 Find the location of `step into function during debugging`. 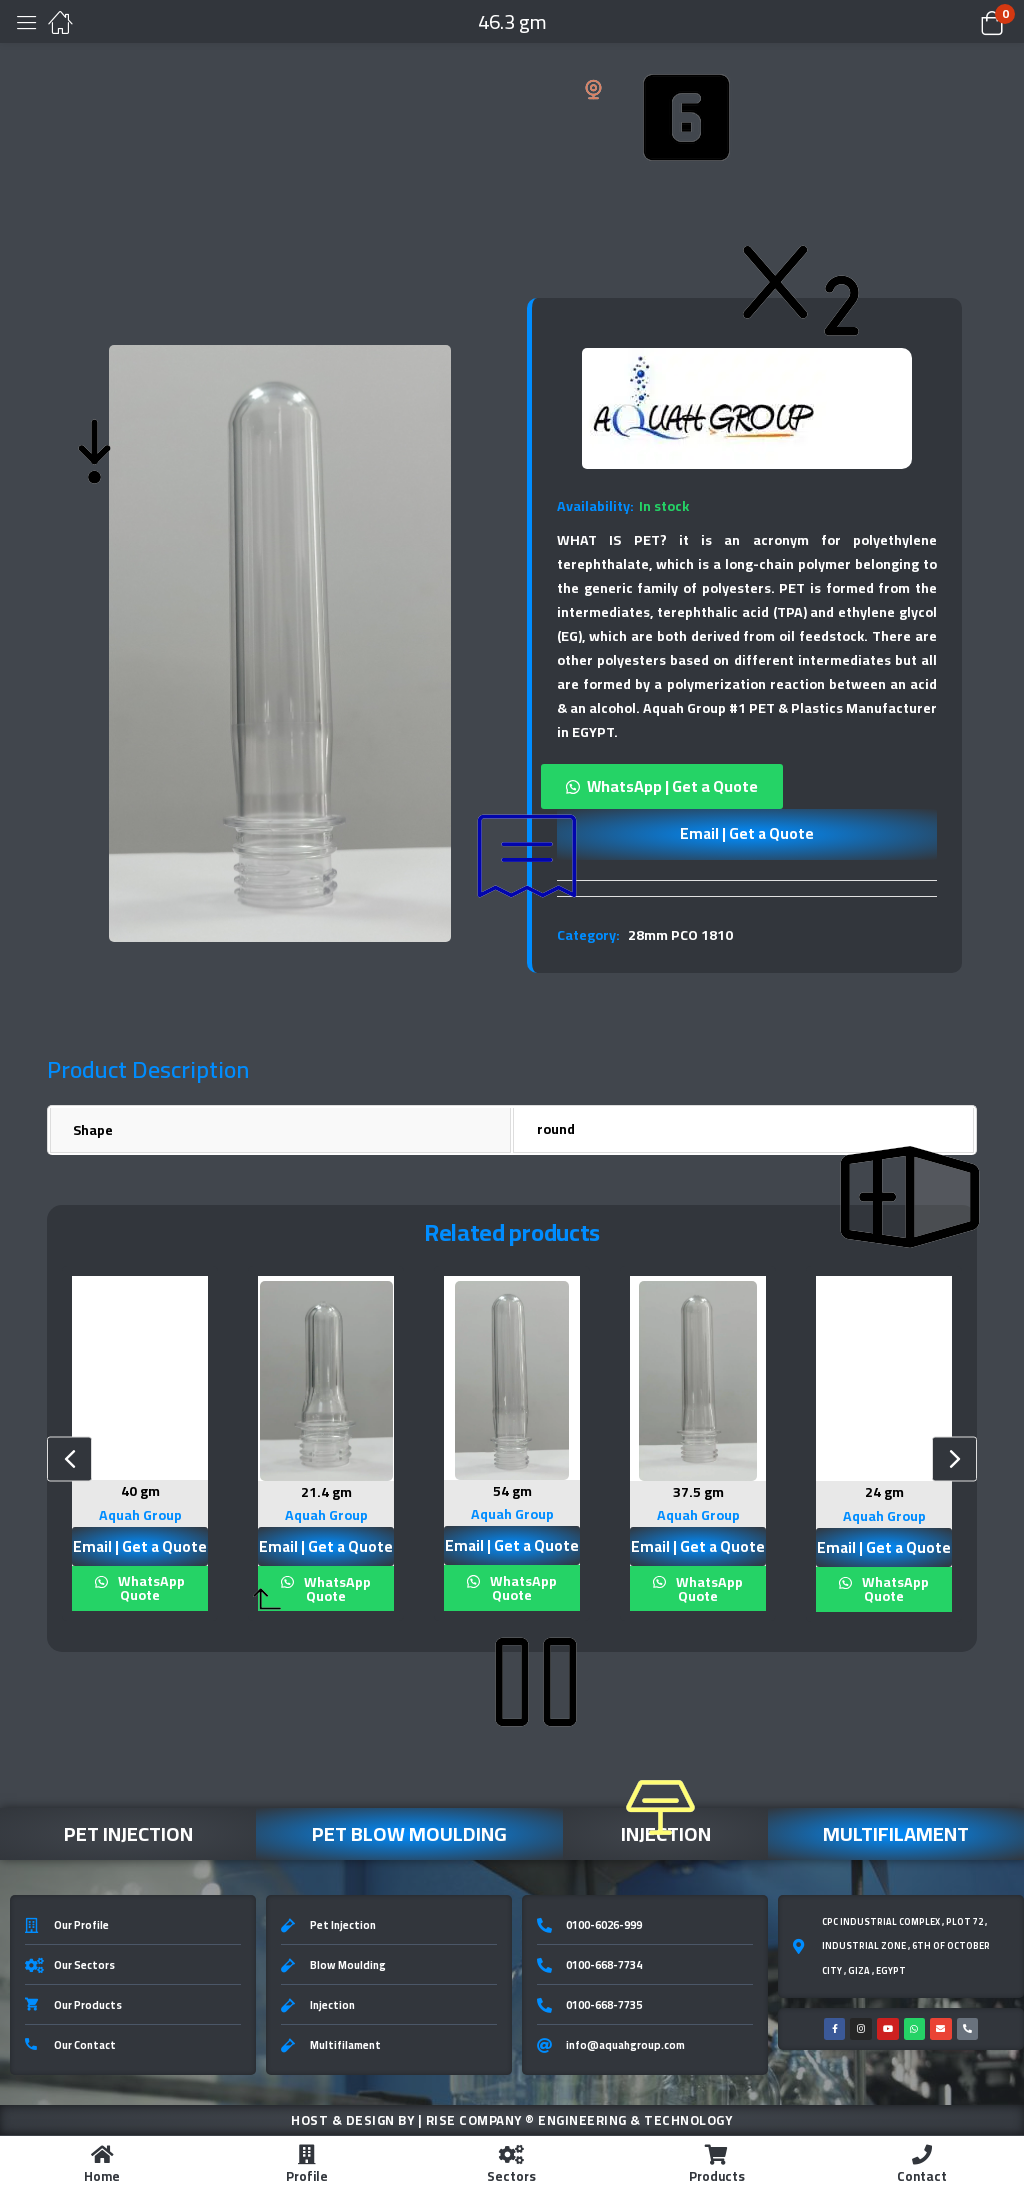

step into function during debugging is located at coordinates (94, 451).